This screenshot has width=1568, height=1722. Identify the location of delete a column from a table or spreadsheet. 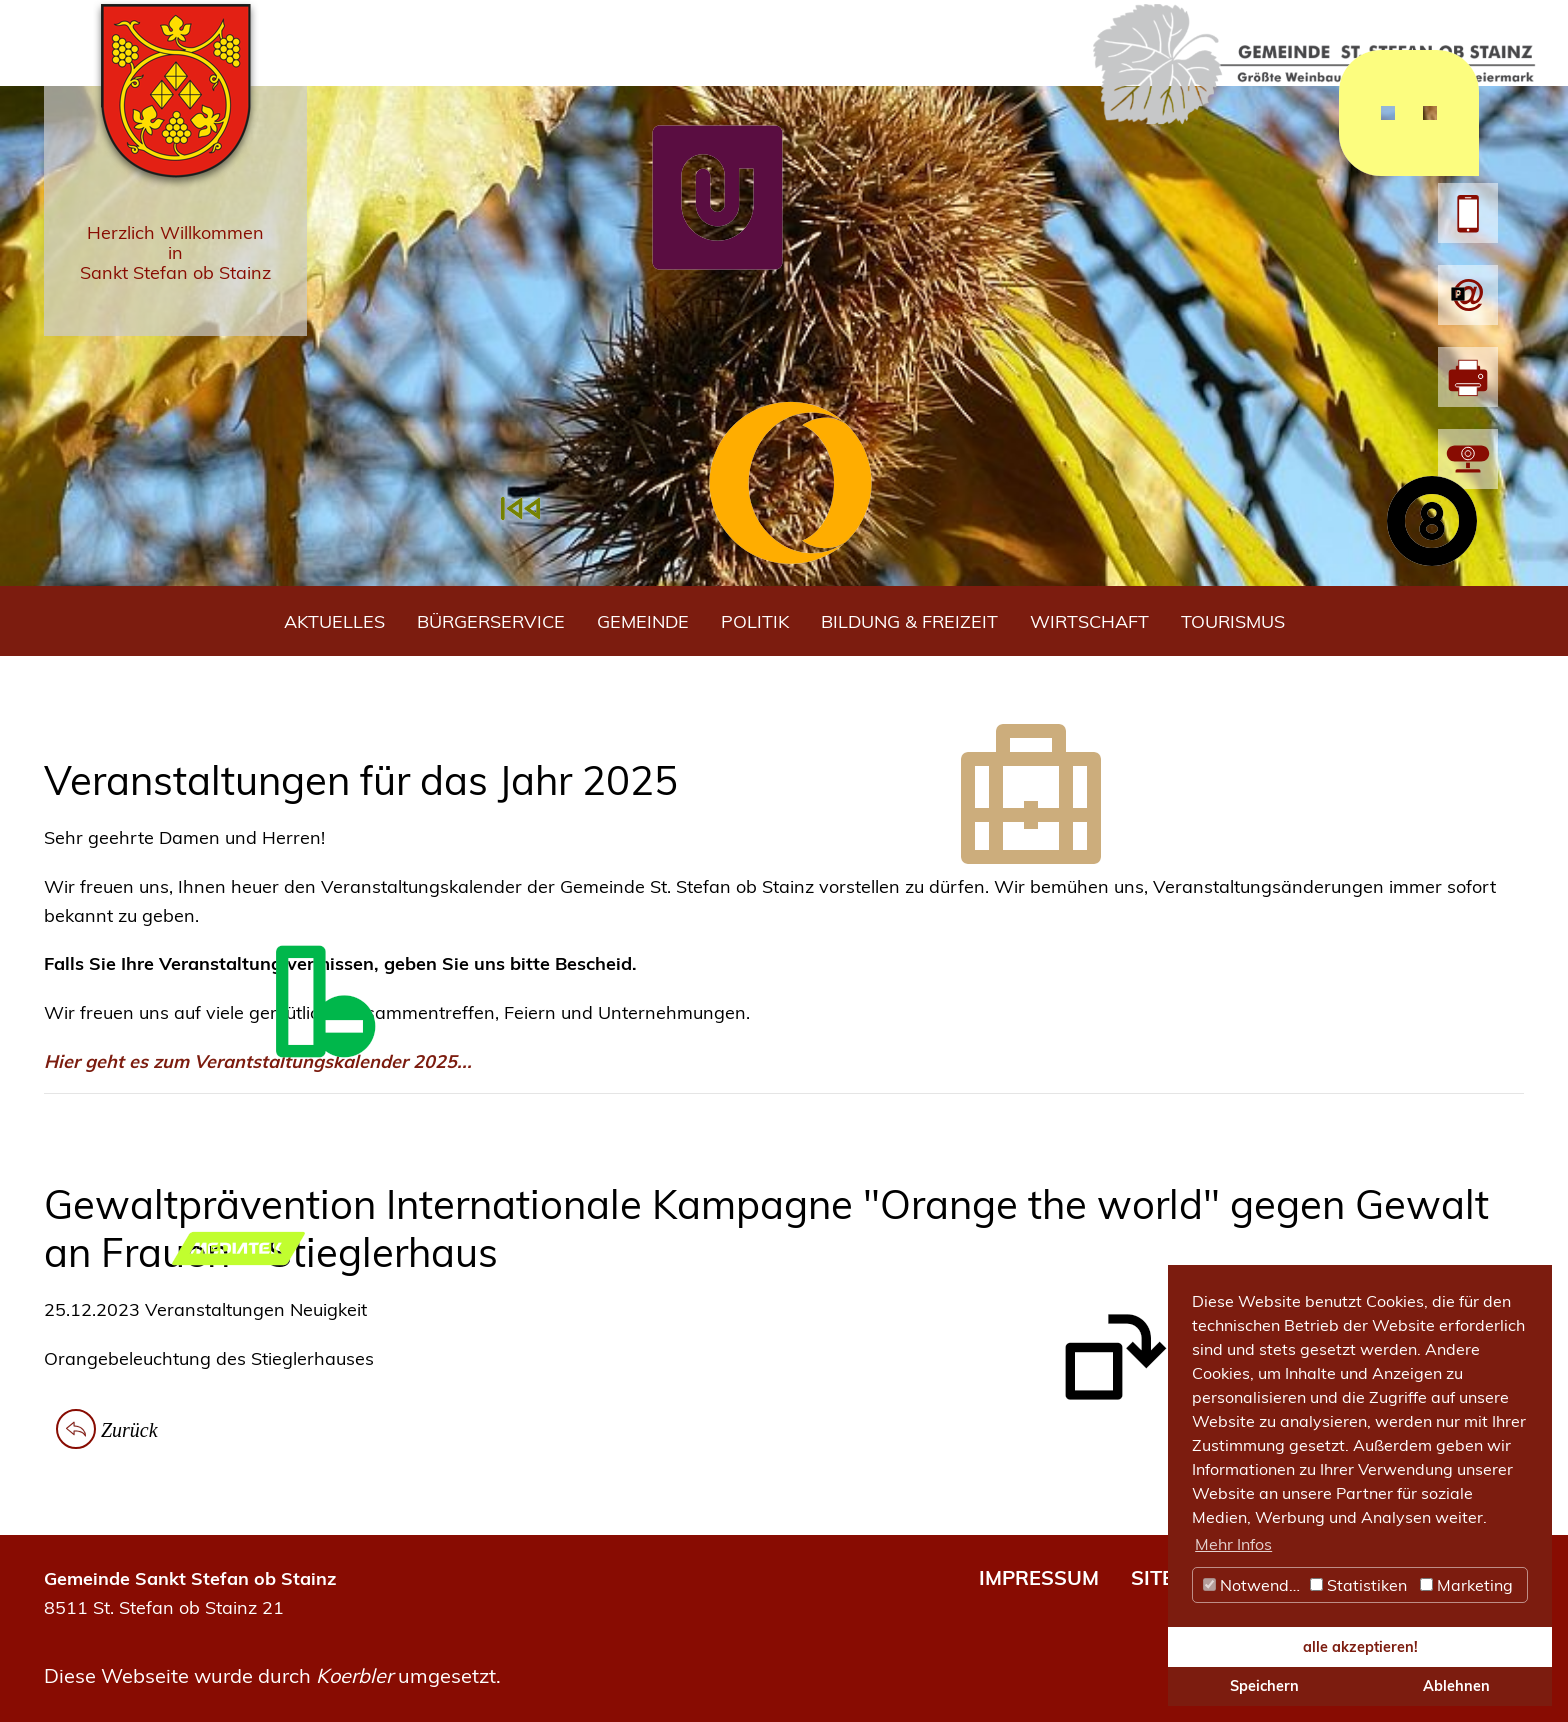
(319, 1001).